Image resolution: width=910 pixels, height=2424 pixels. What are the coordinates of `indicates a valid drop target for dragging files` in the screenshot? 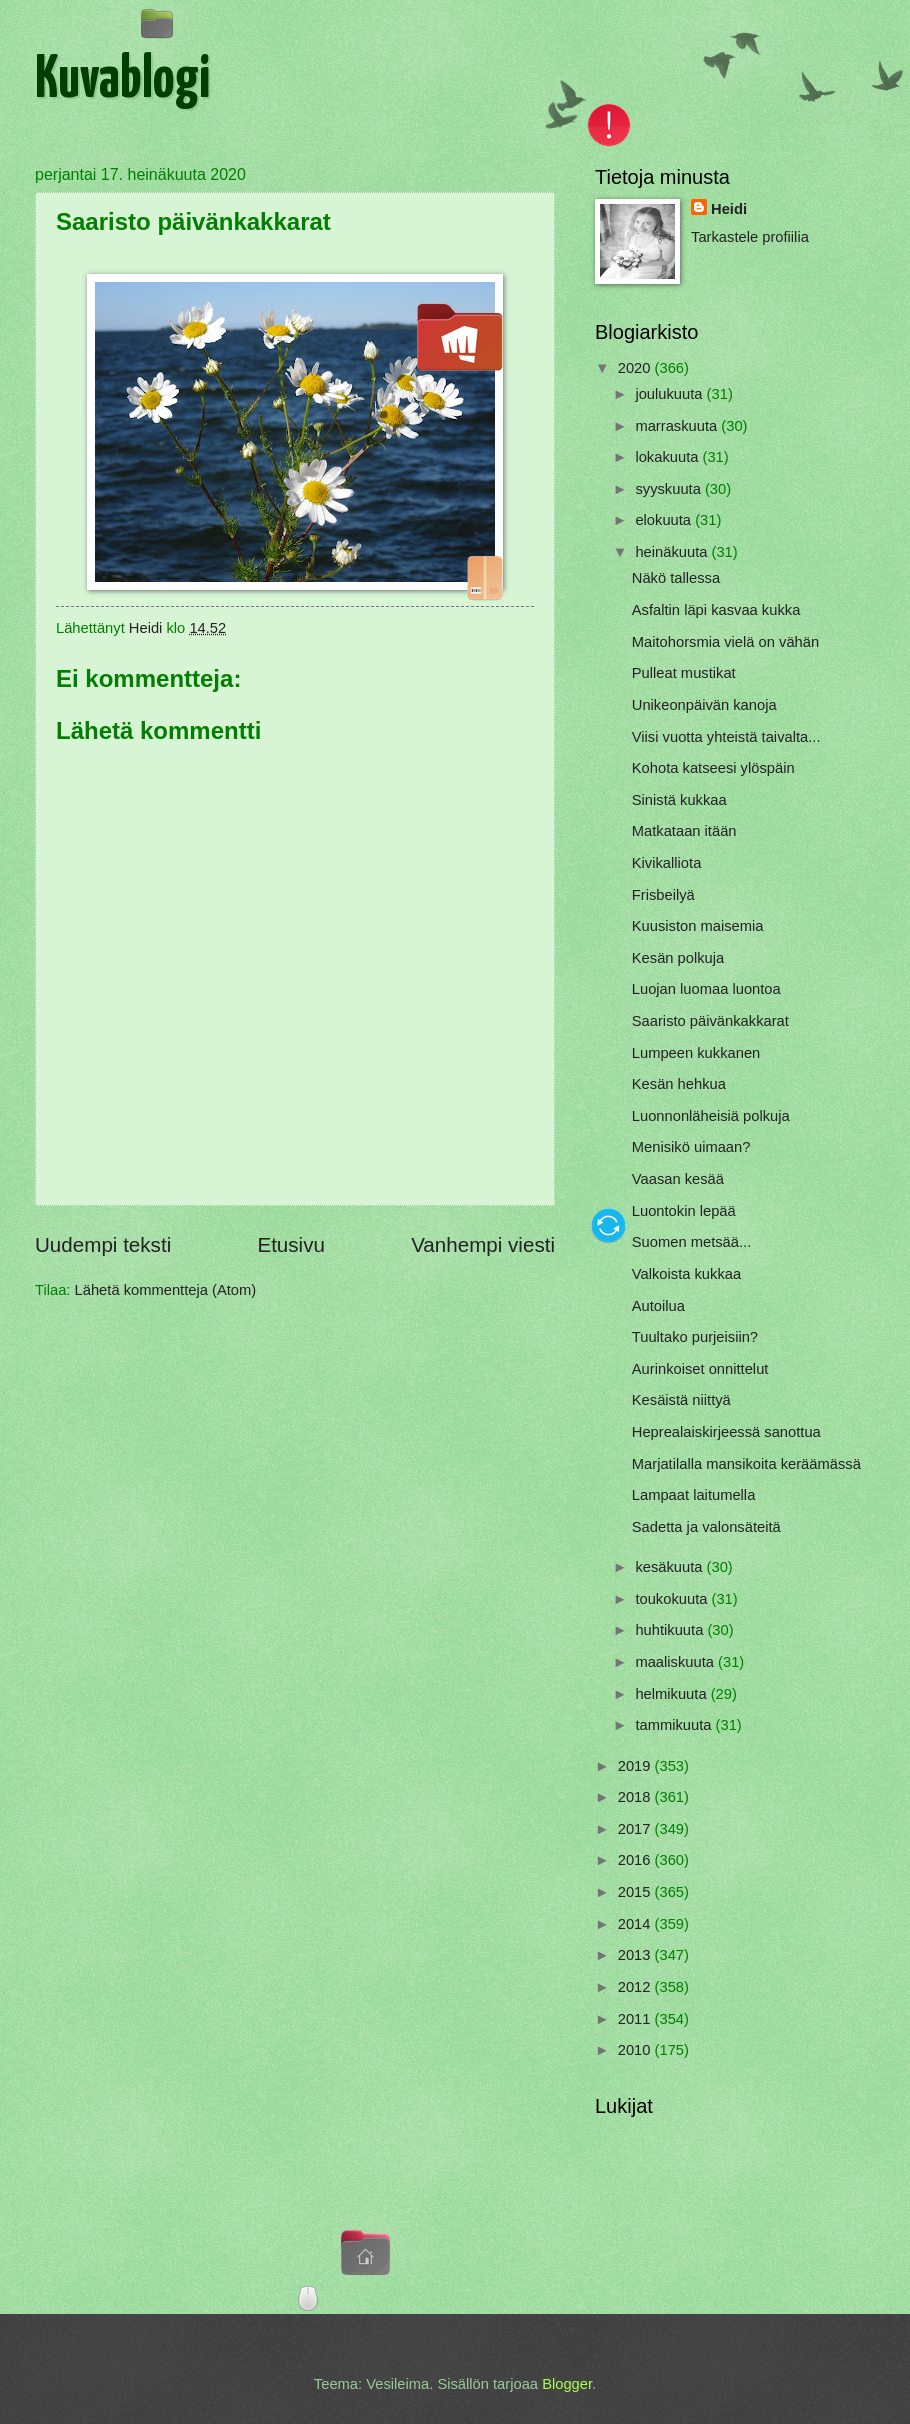 It's located at (157, 23).